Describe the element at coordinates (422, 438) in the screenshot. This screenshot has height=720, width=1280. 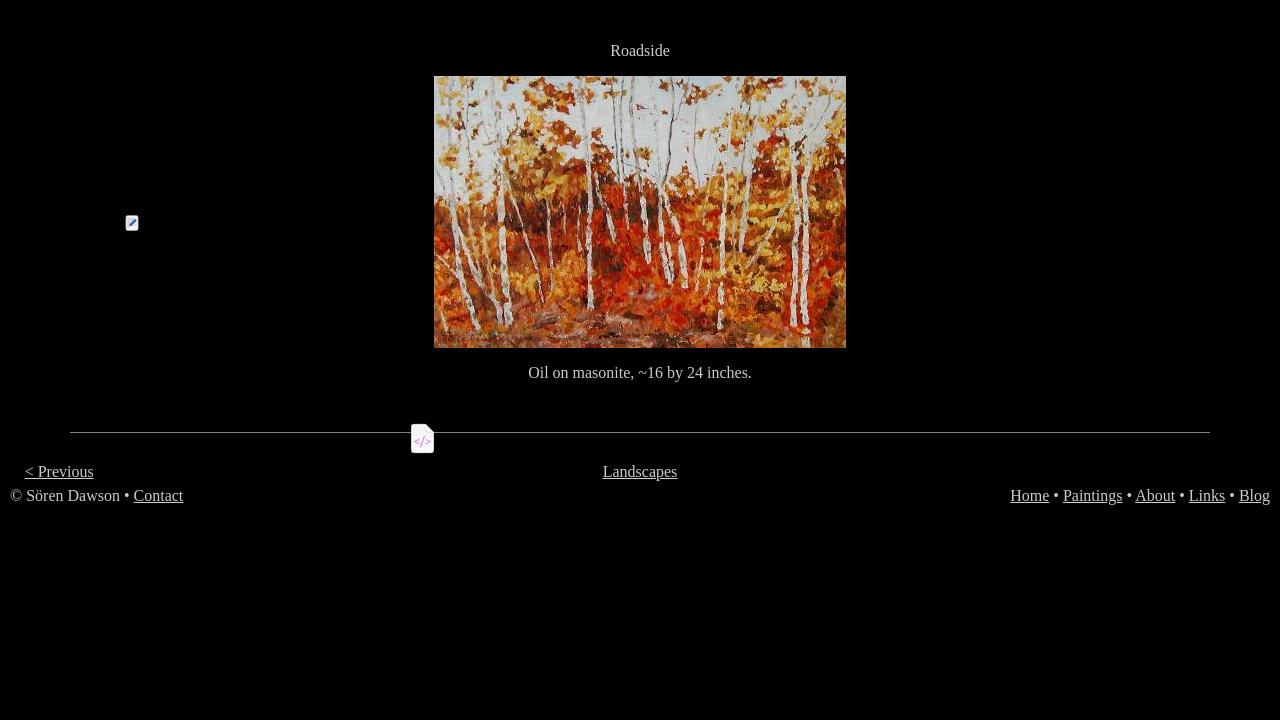
I see `an xml file type indicator` at that location.